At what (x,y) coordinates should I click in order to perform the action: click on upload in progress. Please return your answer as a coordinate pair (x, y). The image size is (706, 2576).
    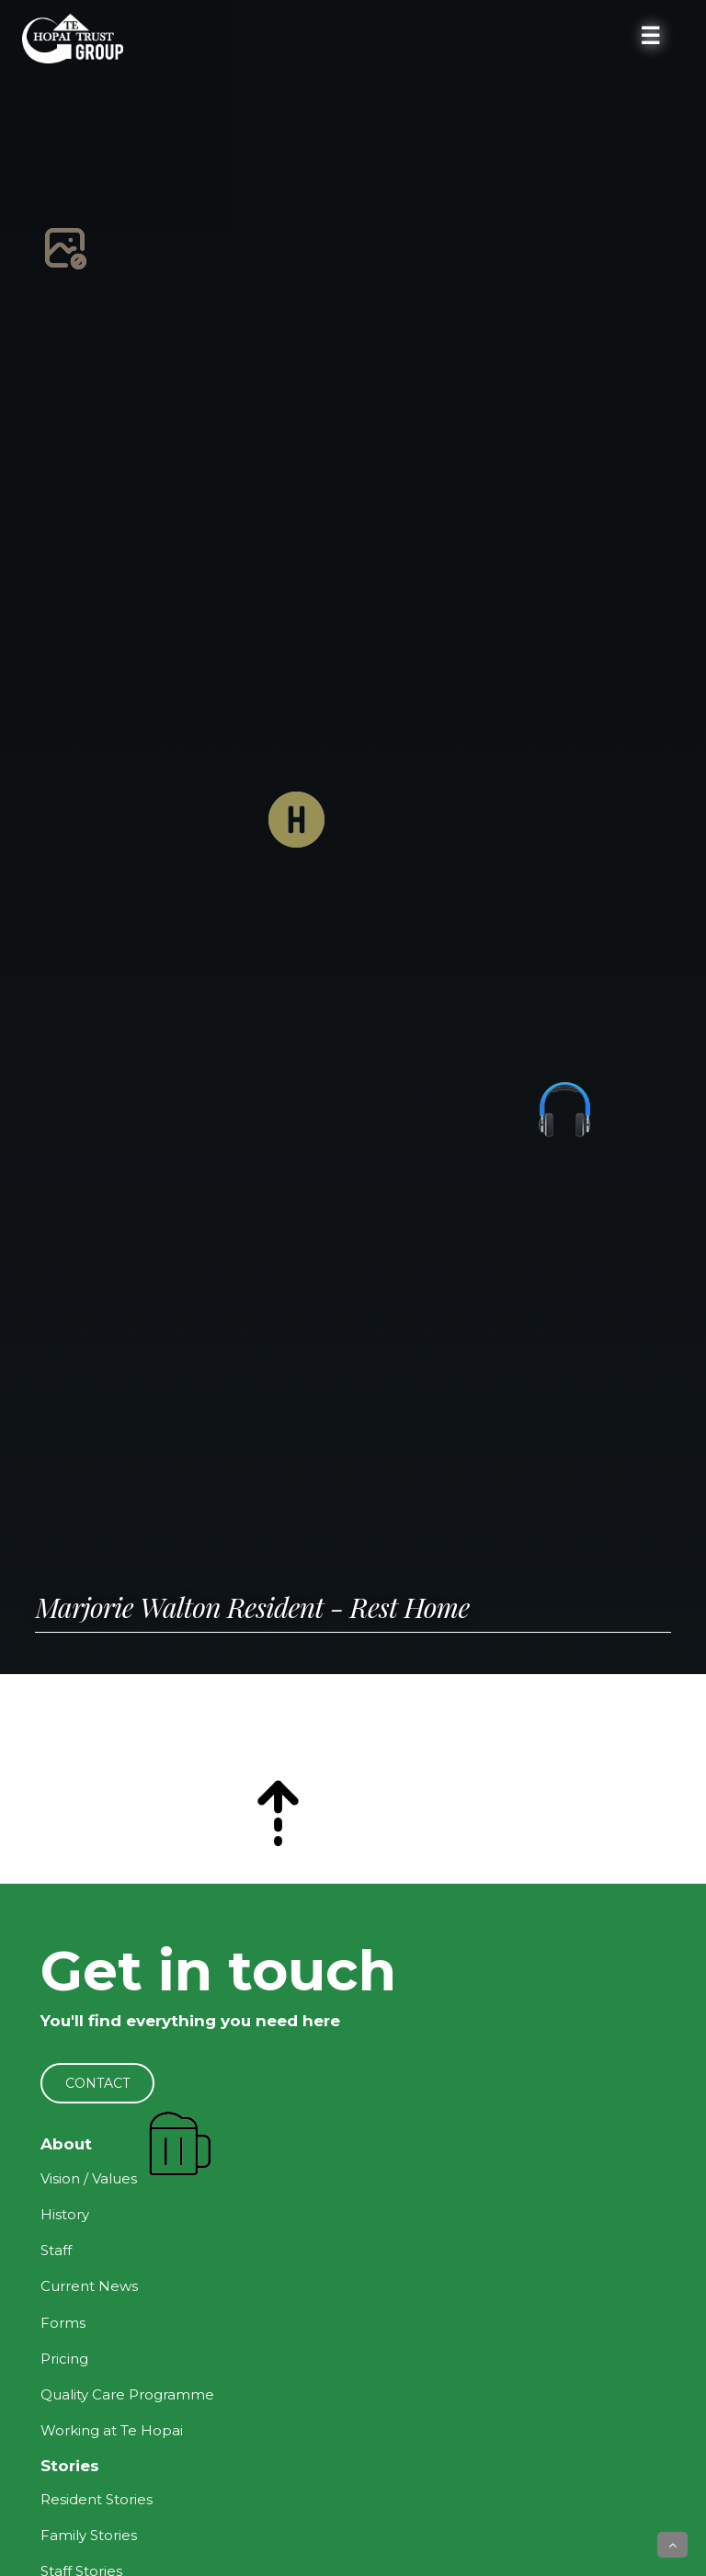
    Looking at the image, I should click on (278, 1813).